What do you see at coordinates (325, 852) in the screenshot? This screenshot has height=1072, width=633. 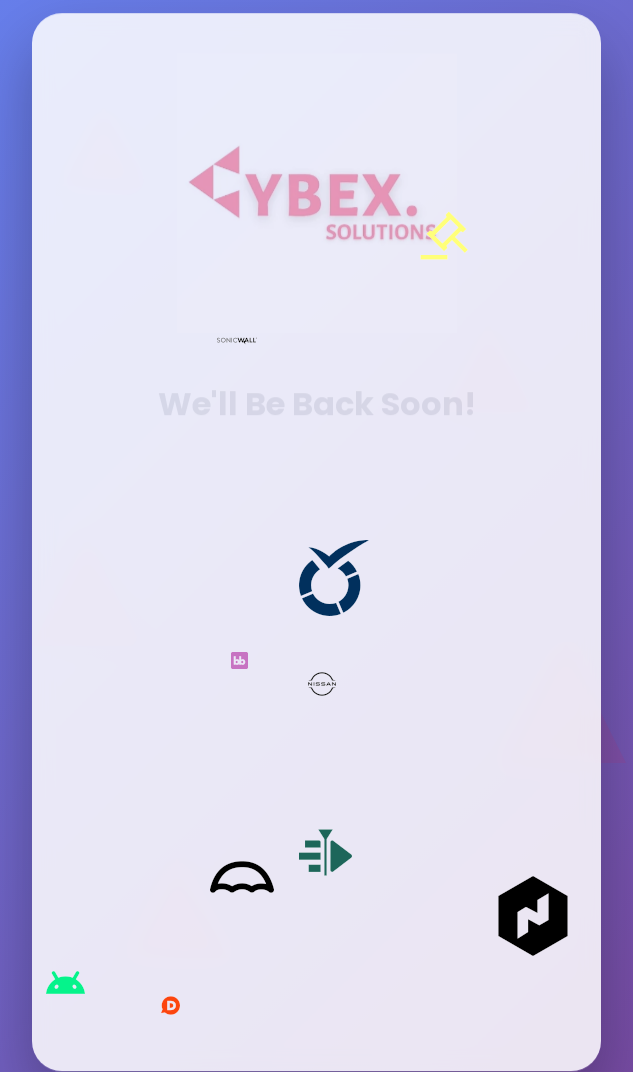 I see `open kdenlive video editor` at bounding box center [325, 852].